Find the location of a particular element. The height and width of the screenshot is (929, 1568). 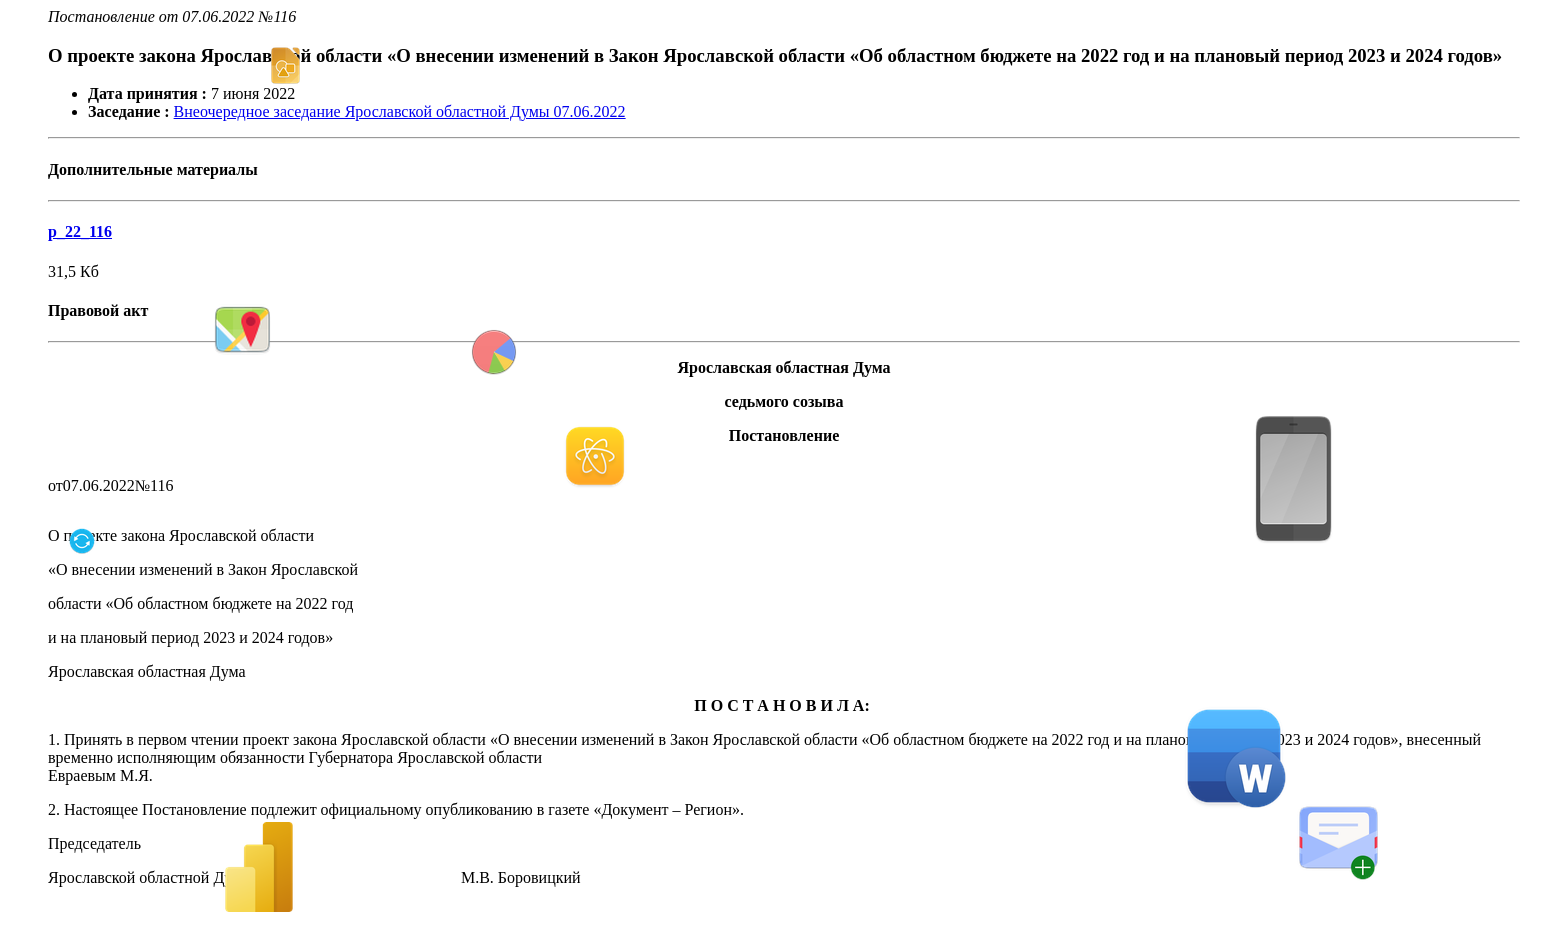

indicates a mobile device or smartphone is located at coordinates (1293, 478).